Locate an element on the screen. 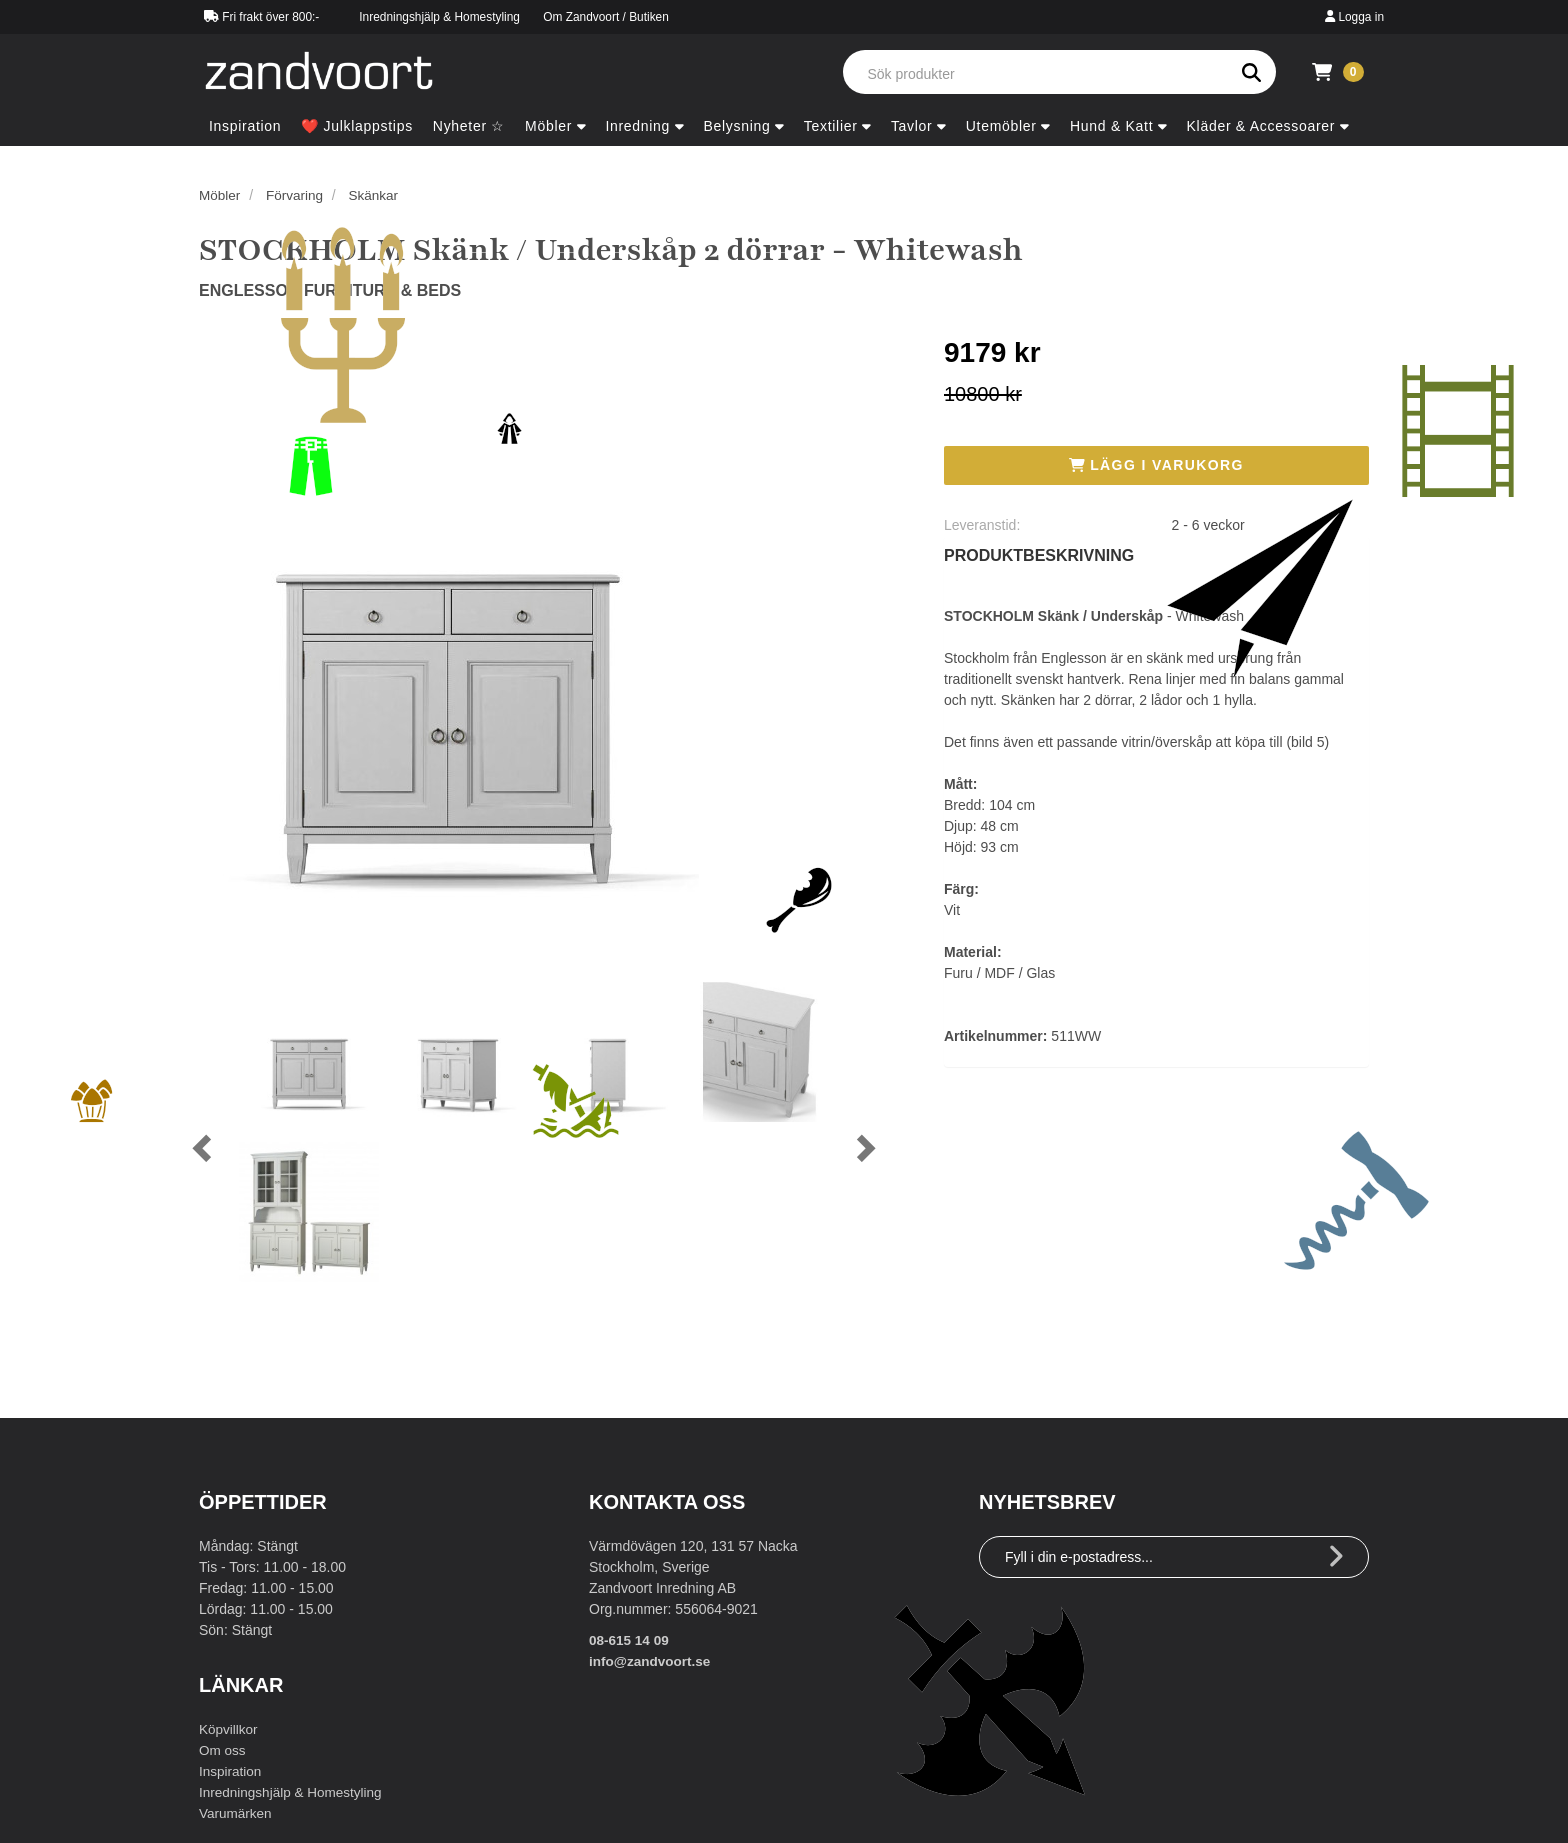 This screenshot has height=1843, width=1568. access foraging or nature-related content is located at coordinates (91, 1100).